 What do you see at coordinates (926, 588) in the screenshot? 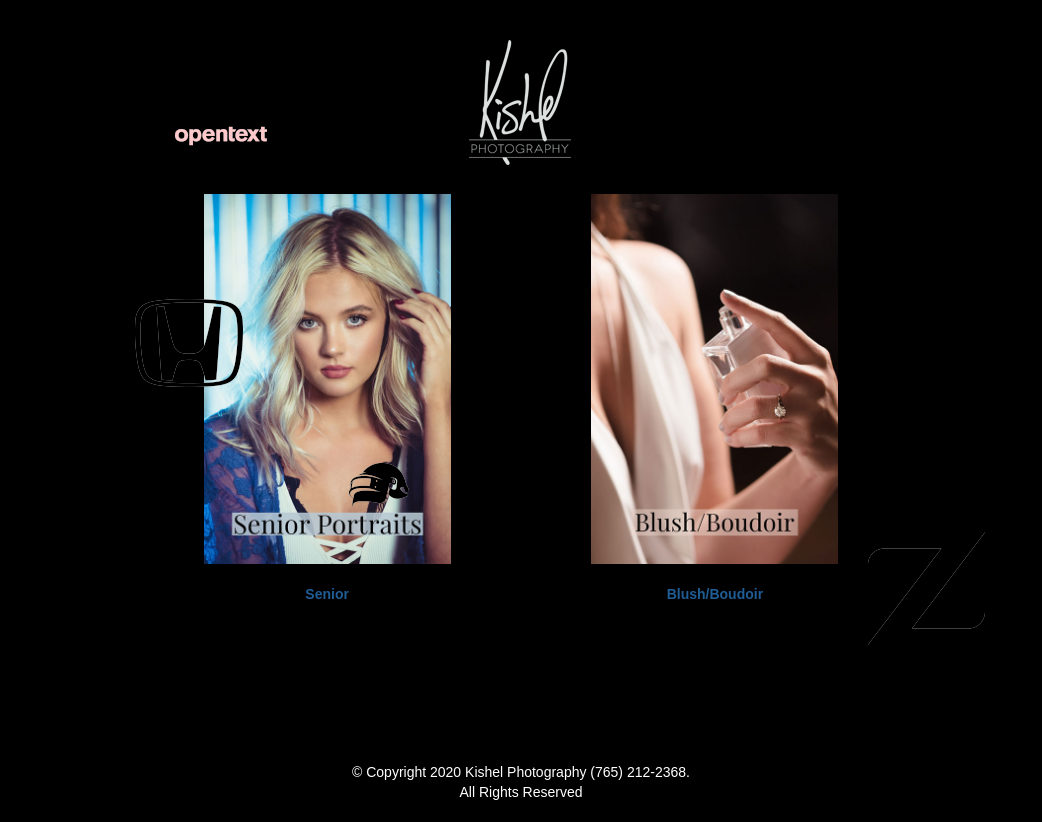
I see `zend framework official logo` at bounding box center [926, 588].